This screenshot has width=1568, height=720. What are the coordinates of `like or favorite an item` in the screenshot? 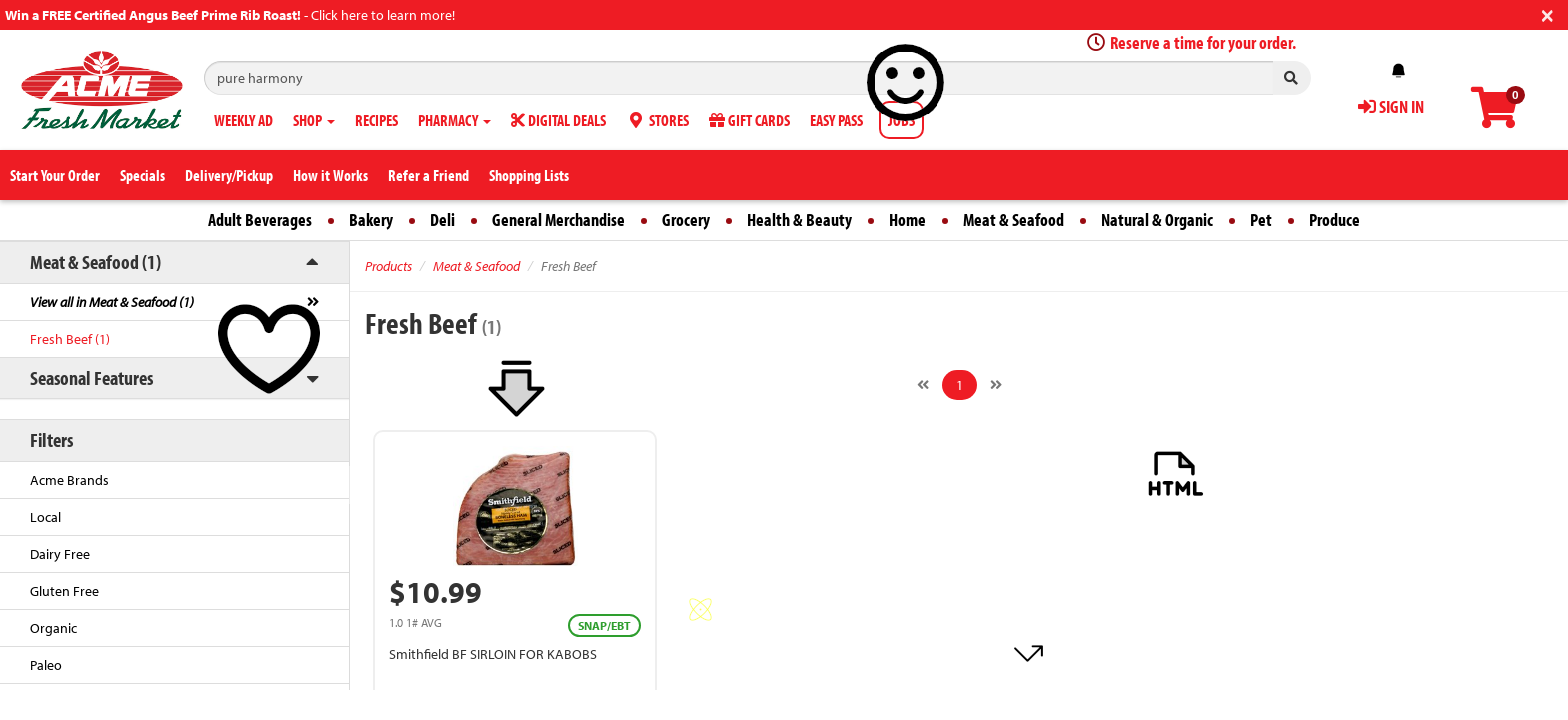 It's located at (269, 349).